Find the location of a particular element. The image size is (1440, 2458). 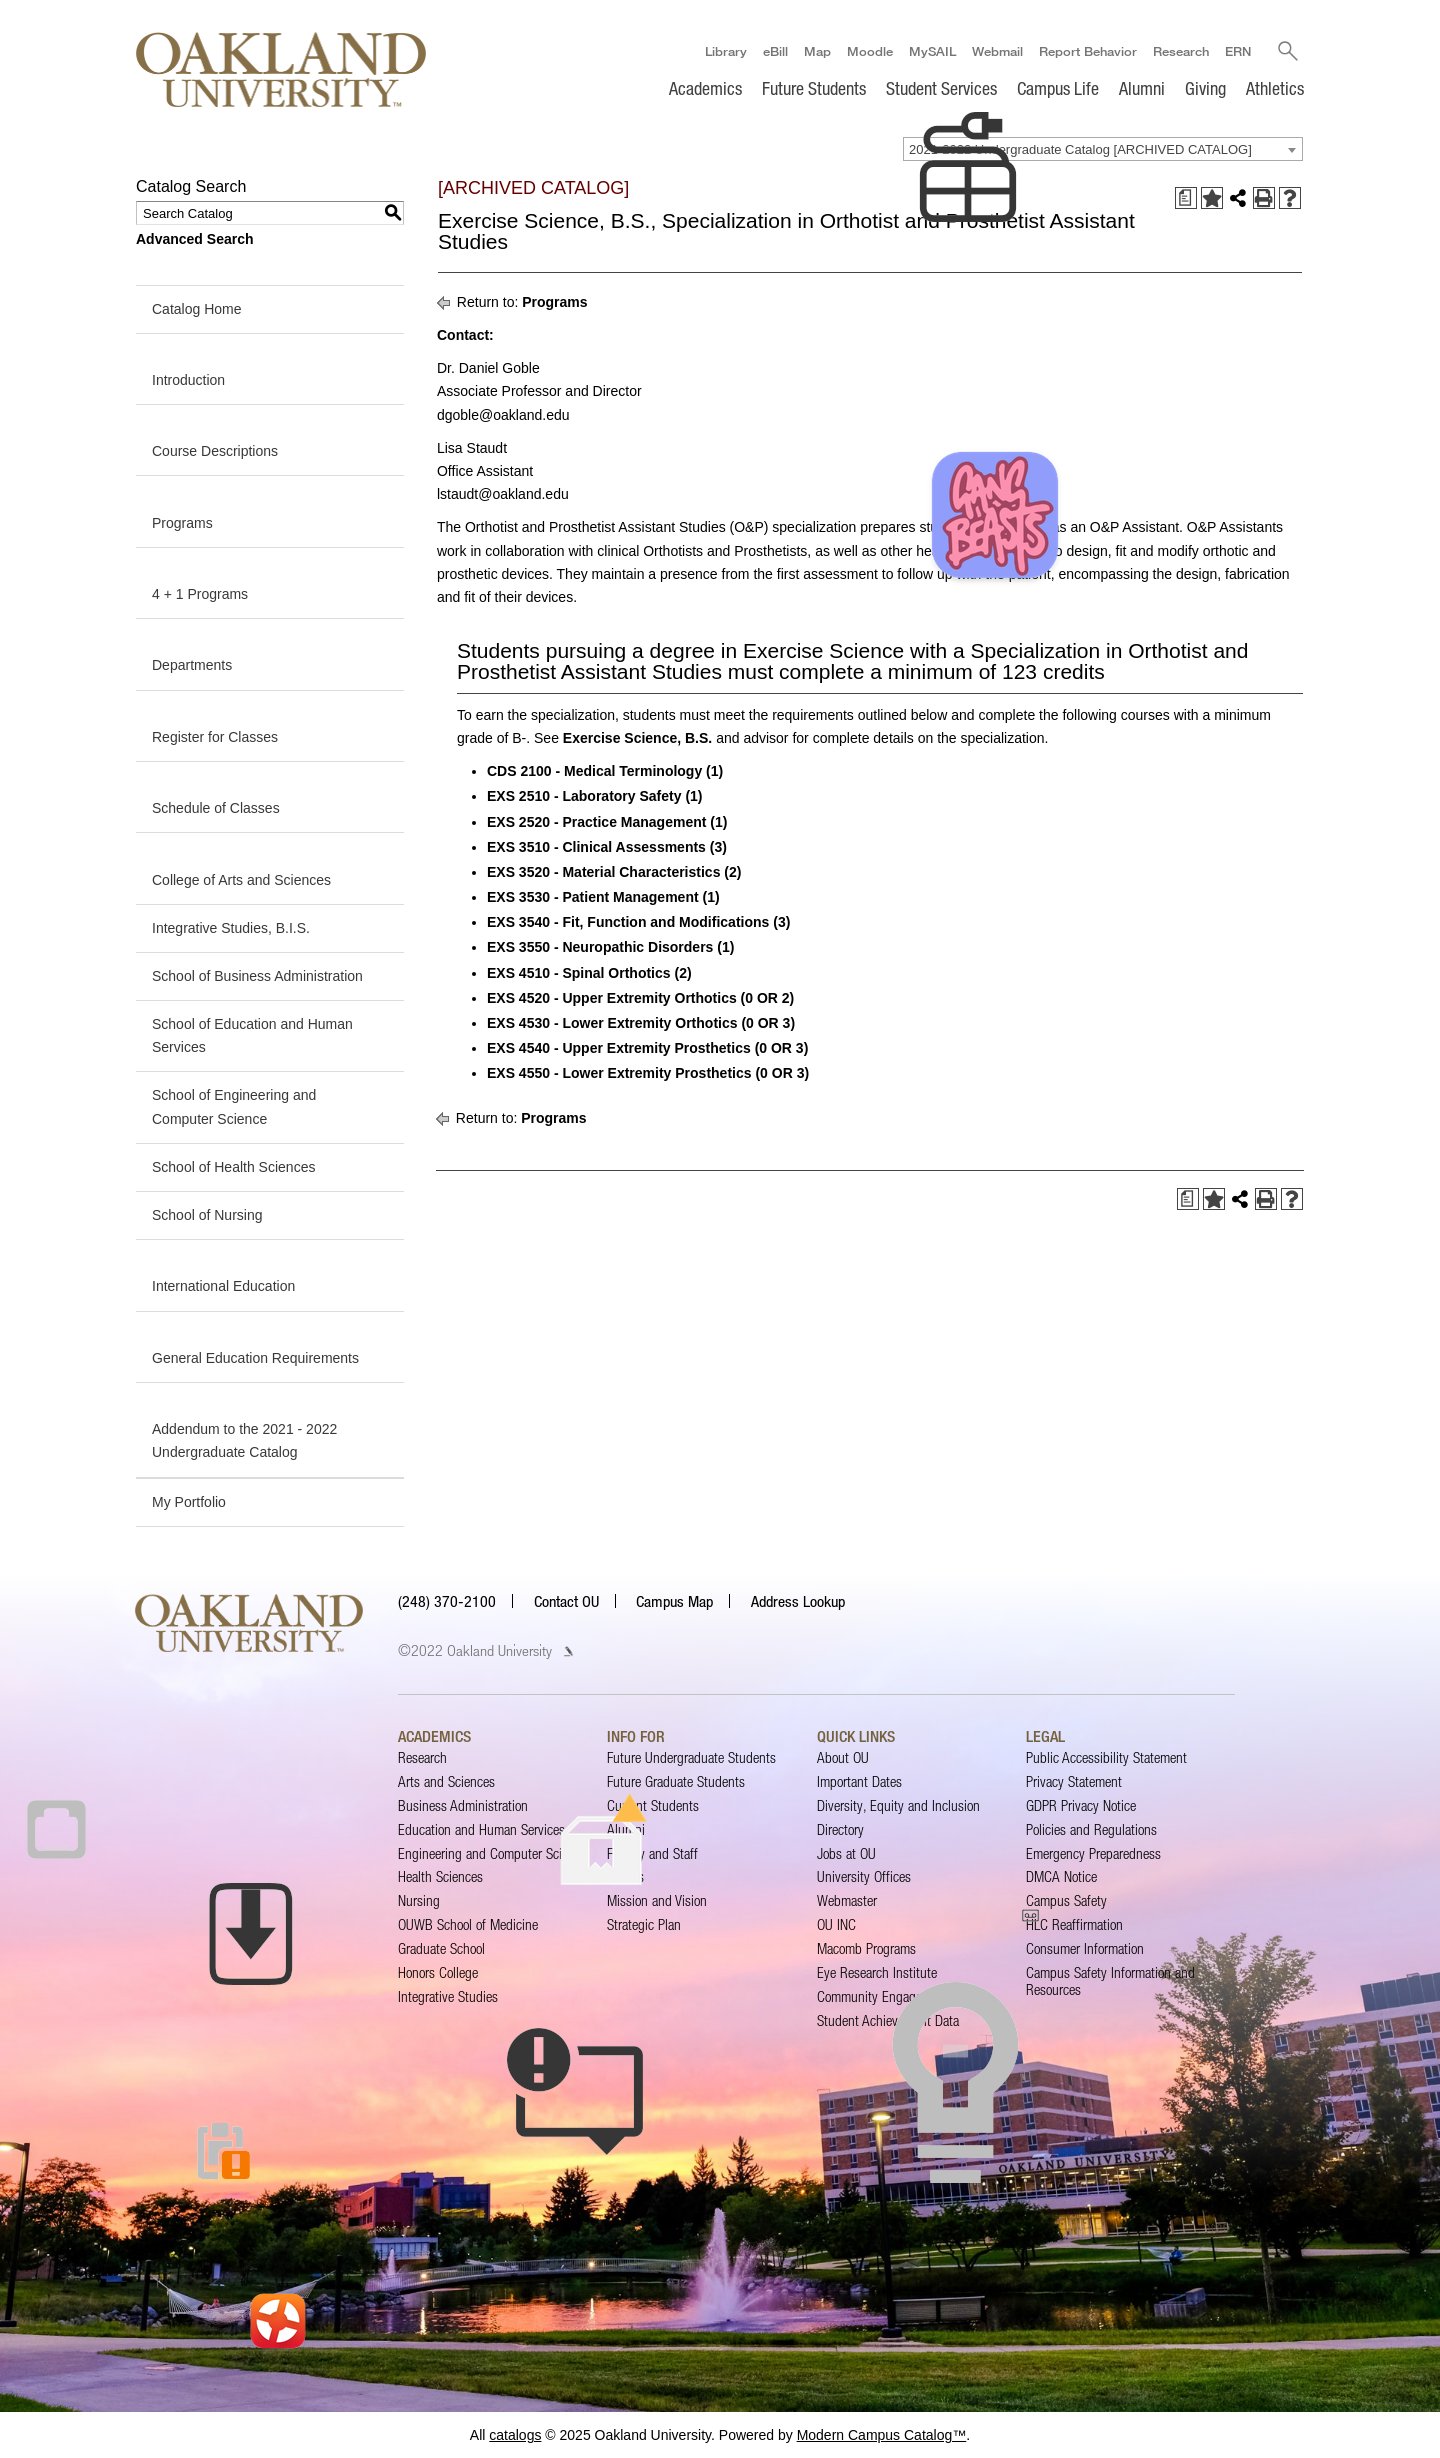

indicates a task or item is due or requires attention is located at coordinates (222, 2151).